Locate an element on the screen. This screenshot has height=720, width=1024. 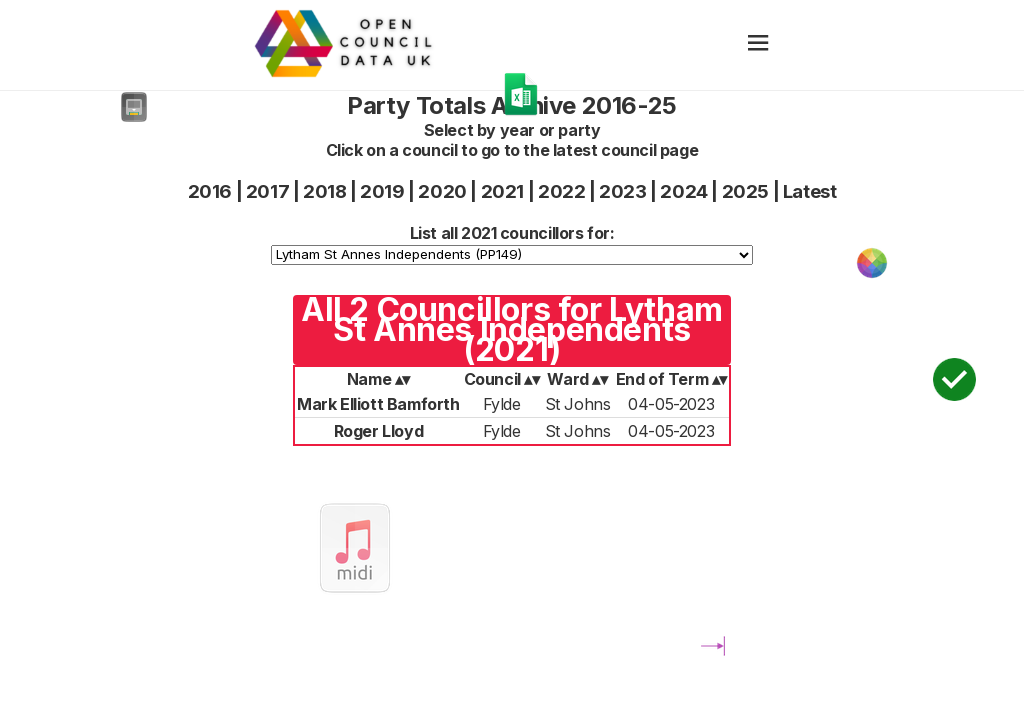
open a Microsoft Excel spreadsheet file is located at coordinates (521, 94).